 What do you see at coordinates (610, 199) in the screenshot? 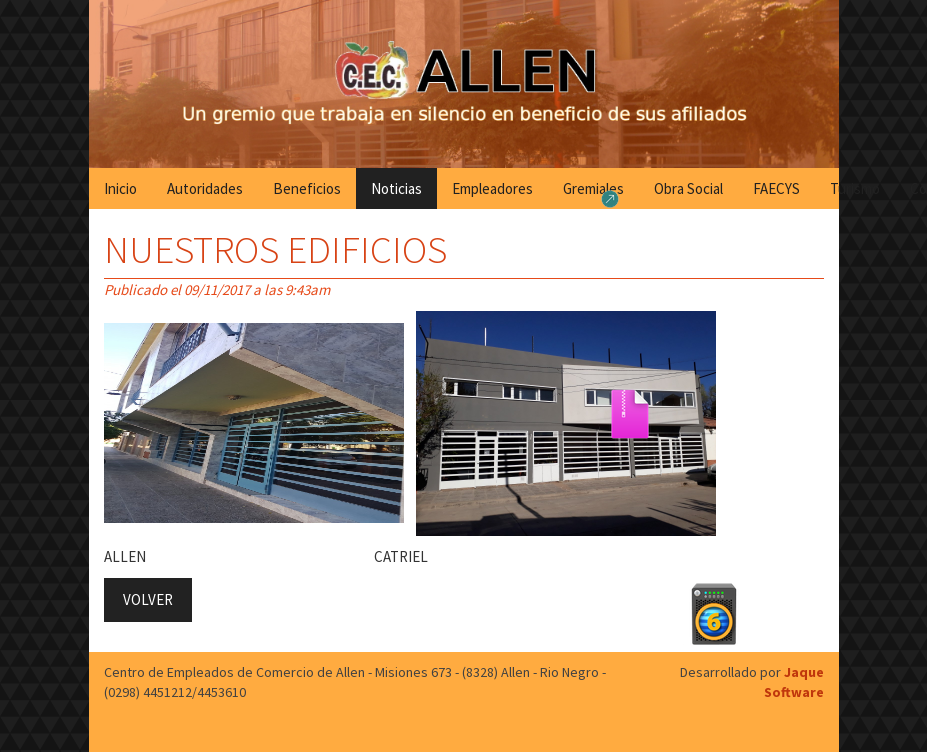
I see `indicates a symbolic link or shortcut to another file` at bounding box center [610, 199].